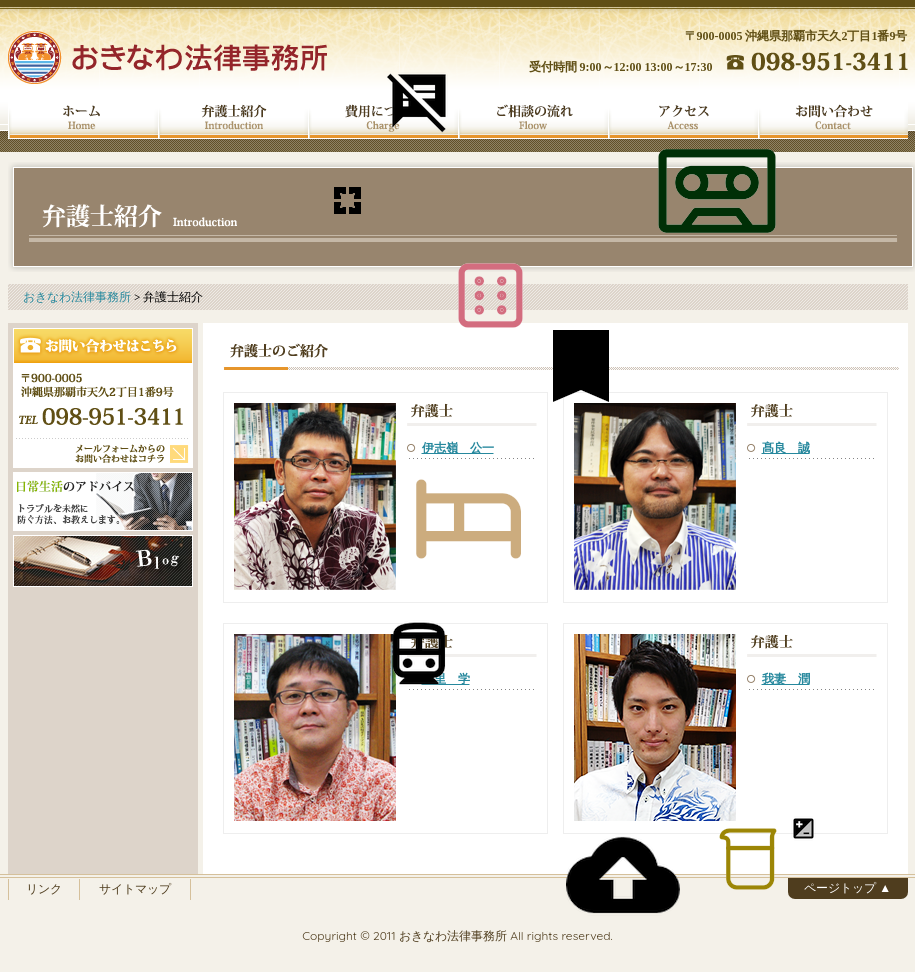 The height and width of the screenshot is (972, 915). What do you see at coordinates (581, 366) in the screenshot?
I see `bookmark this item` at bounding box center [581, 366].